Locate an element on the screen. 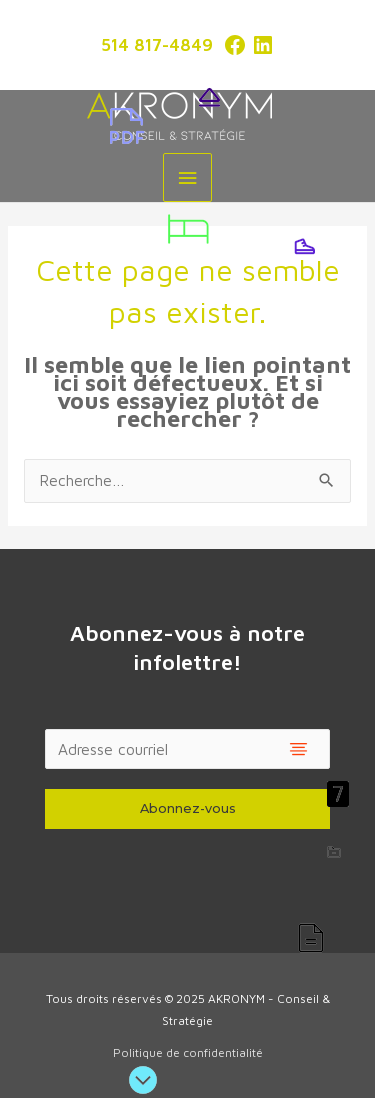 The image size is (375, 1098). indicates the number seven in a sequence or list is located at coordinates (338, 794).